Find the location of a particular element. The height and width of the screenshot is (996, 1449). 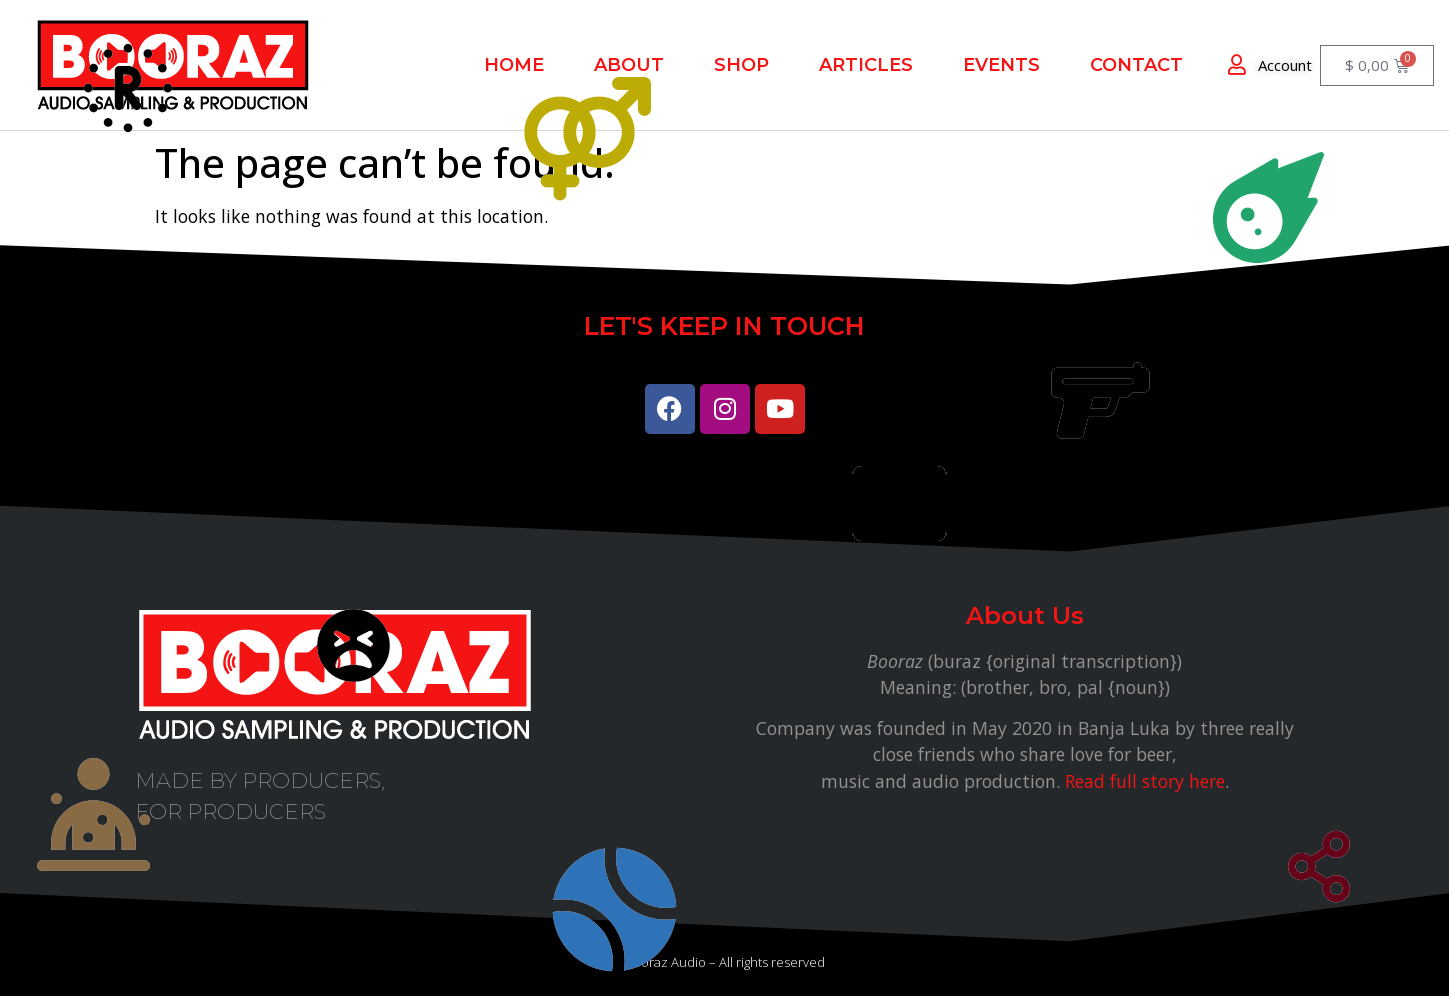

access tennis or sports-related features is located at coordinates (614, 909).